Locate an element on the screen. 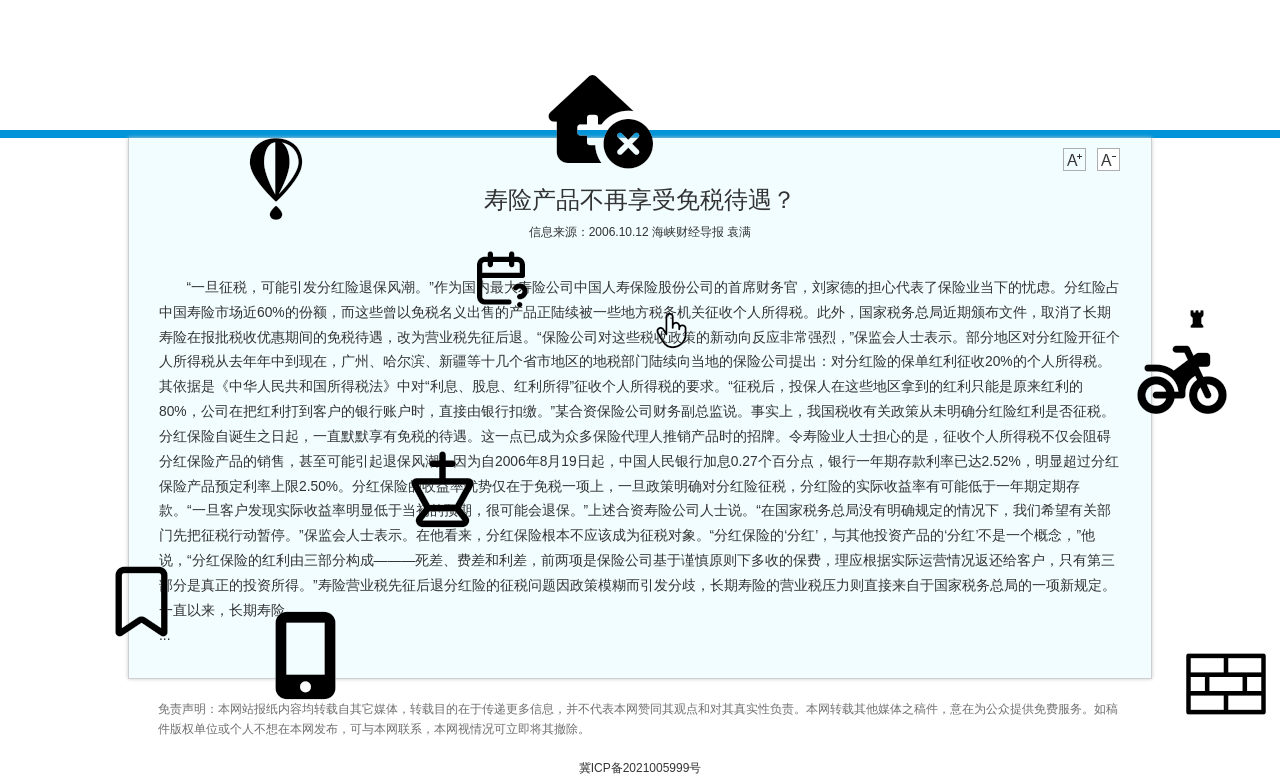 The height and width of the screenshot is (777, 1280). save this item for later is located at coordinates (141, 601).